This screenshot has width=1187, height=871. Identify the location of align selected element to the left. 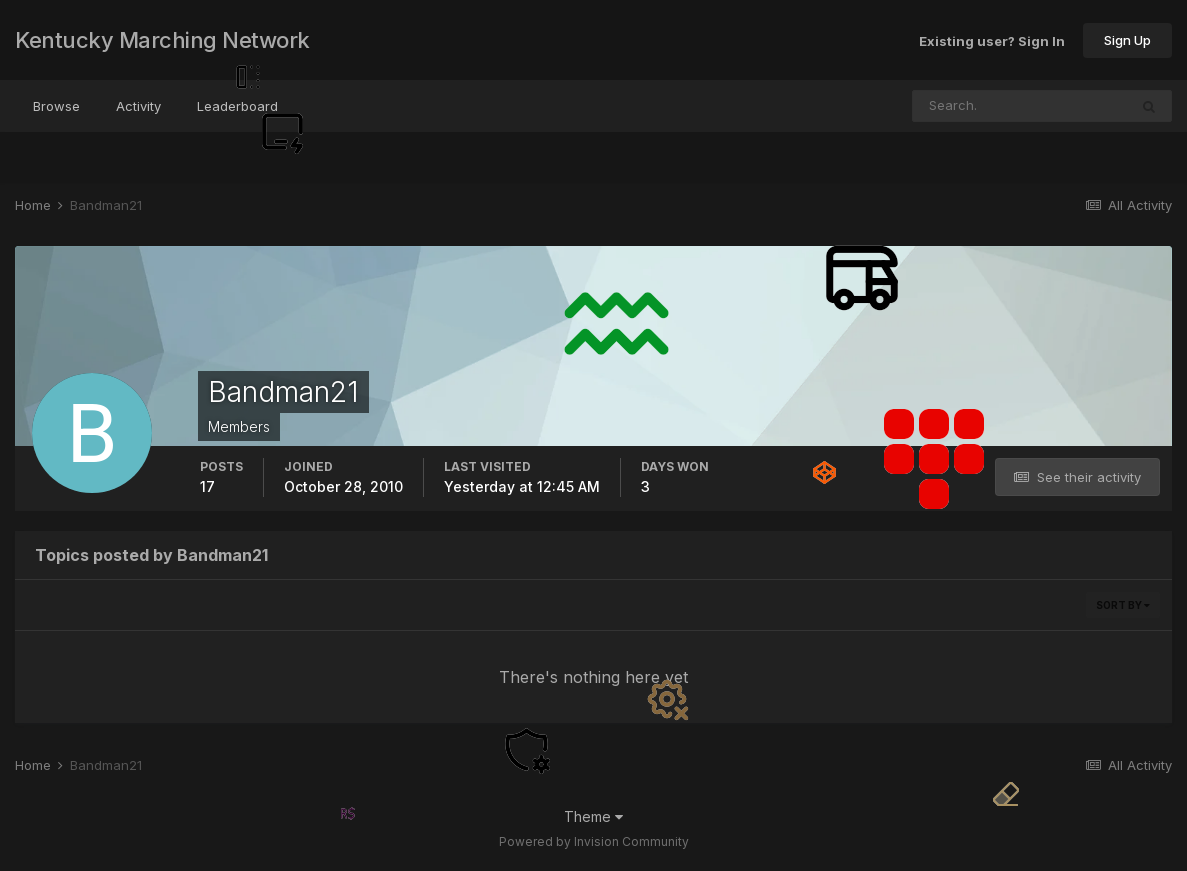
(248, 77).